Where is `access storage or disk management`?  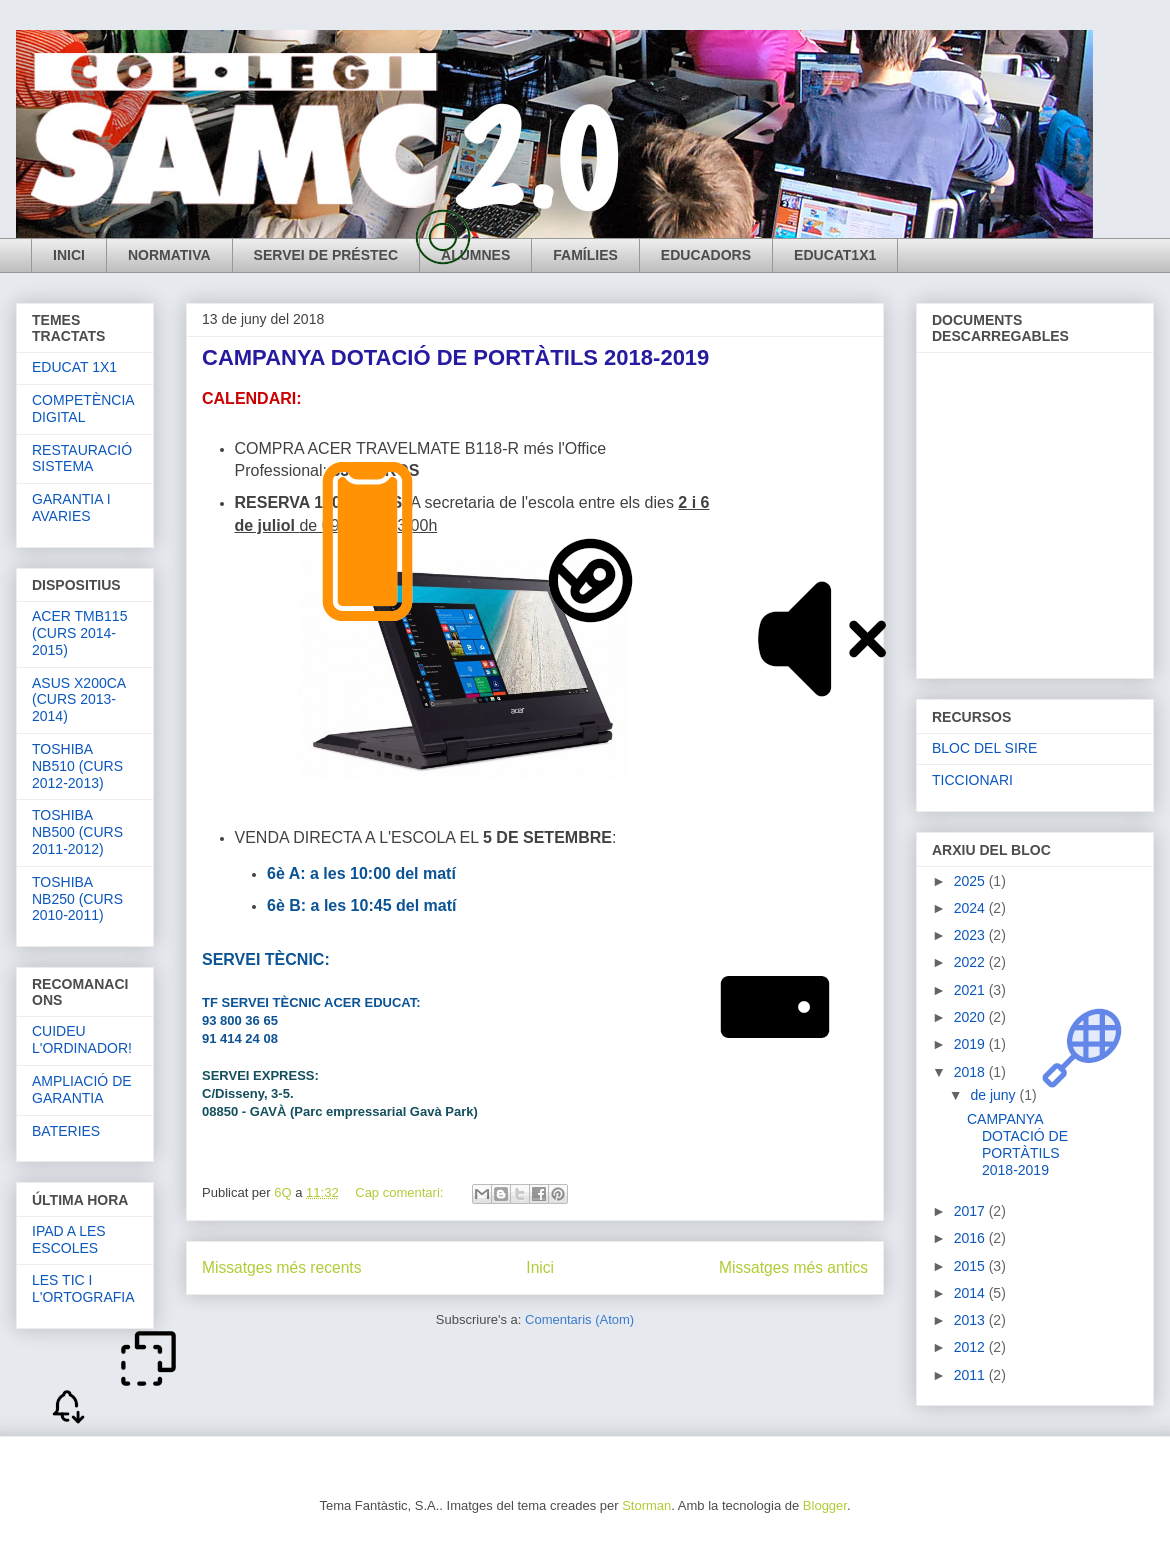 access storage or disk management is located at coordinates (775, 1007).